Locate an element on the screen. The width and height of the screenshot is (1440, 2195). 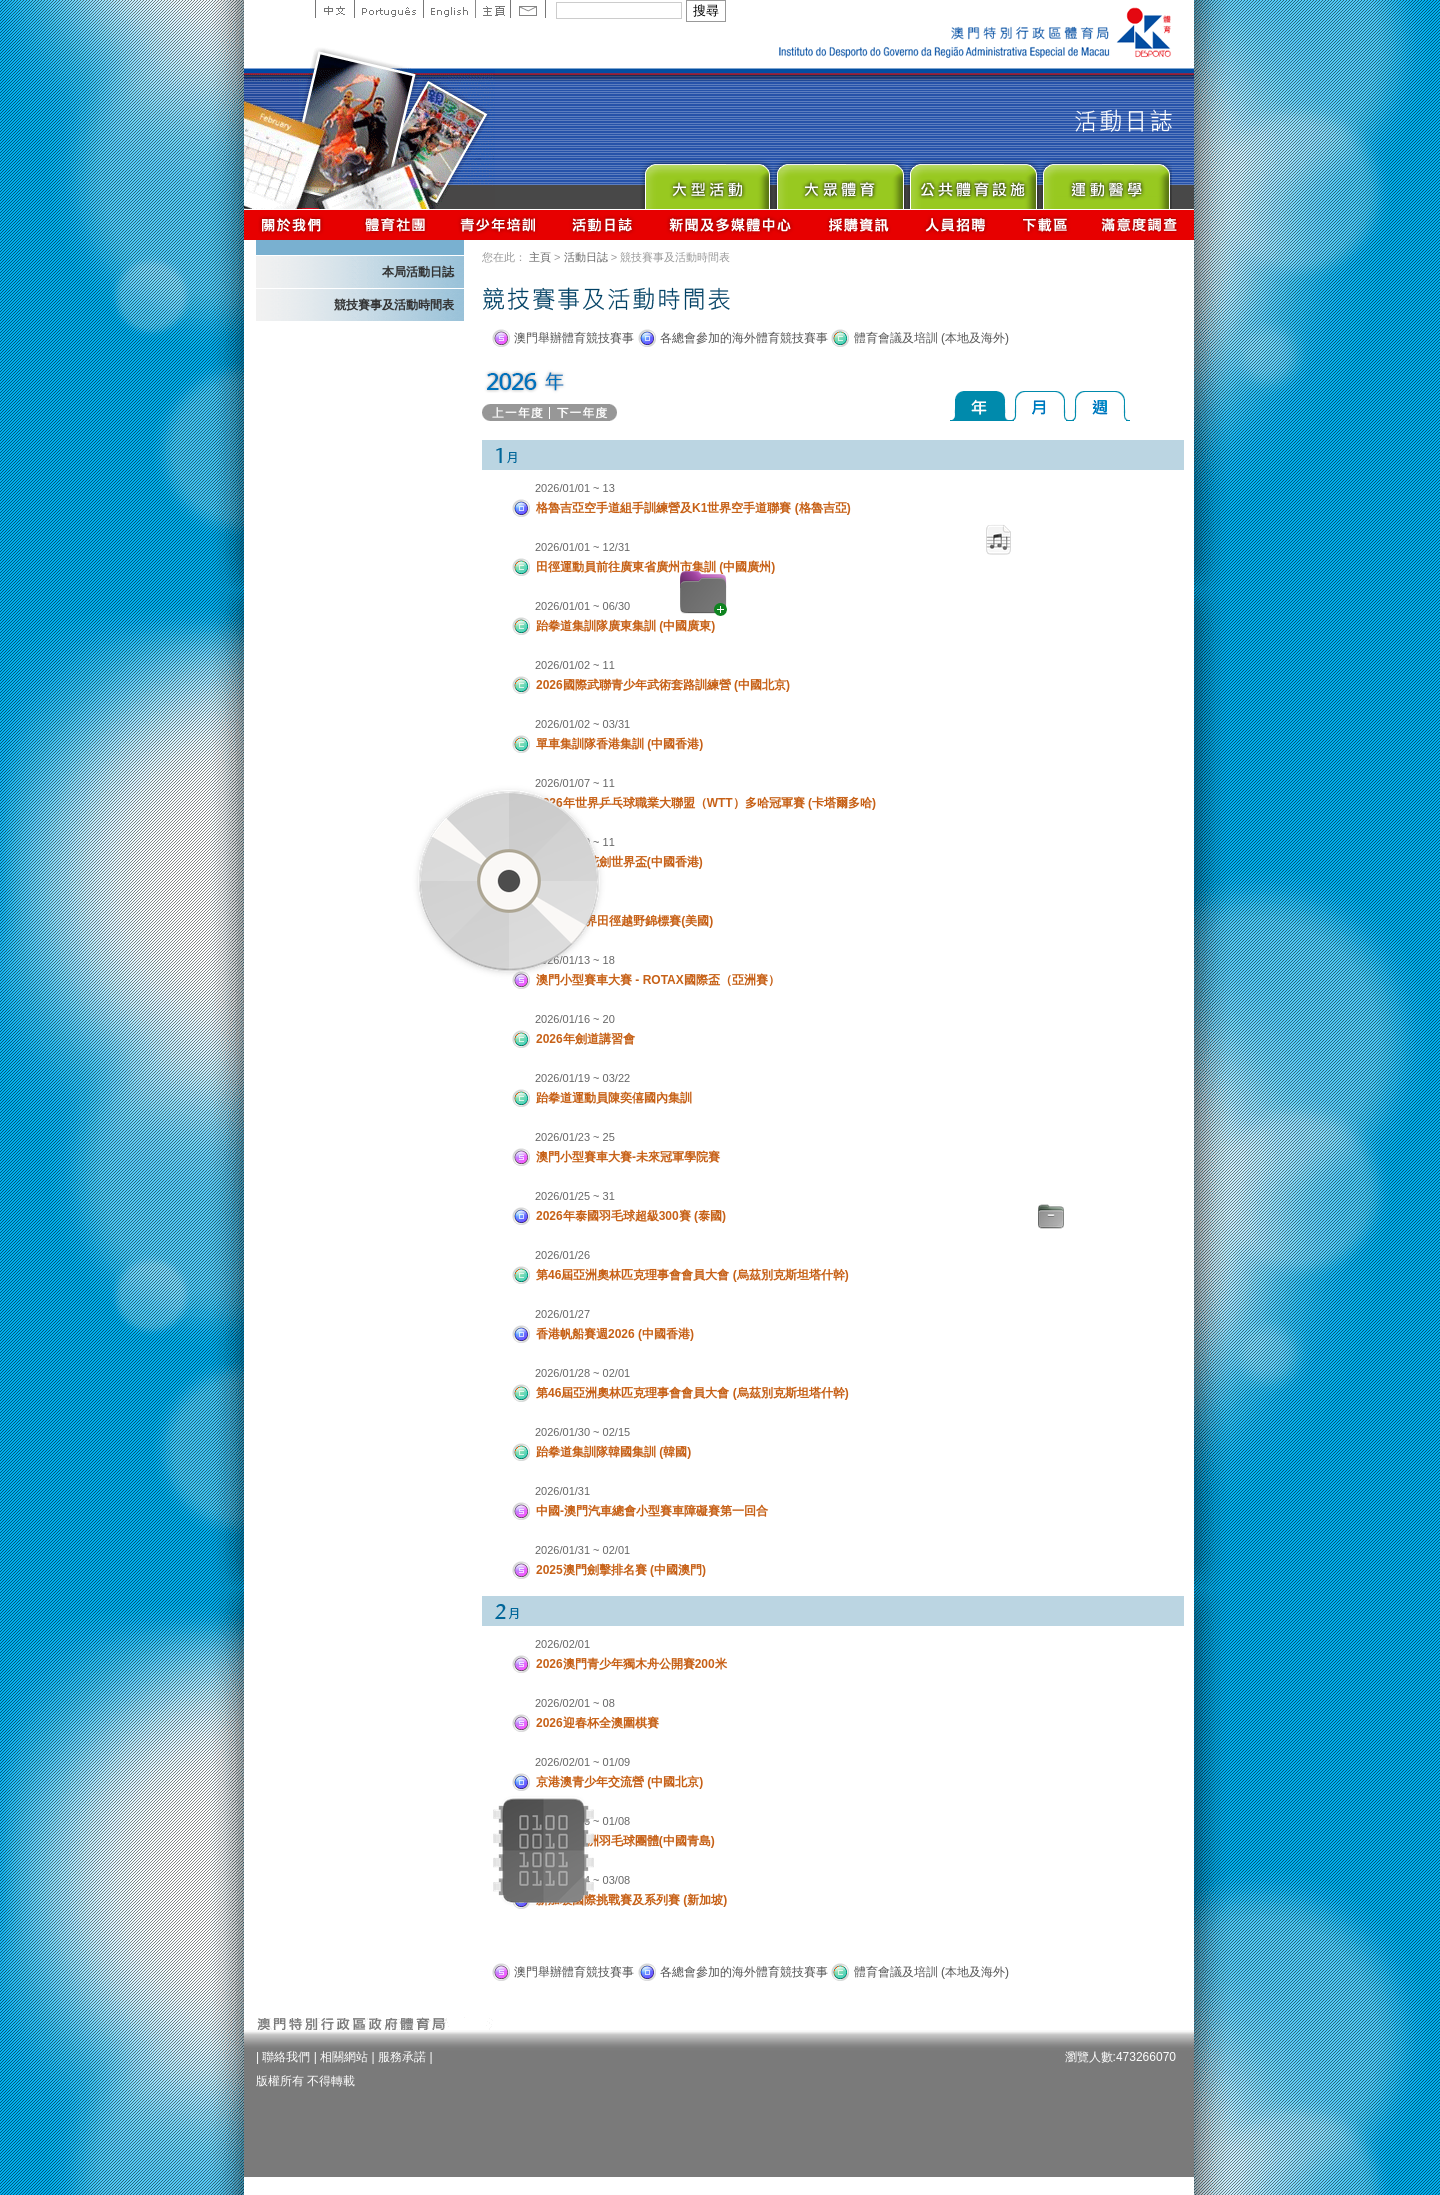
open the file manager application is located at coordinates (1051, 1216).